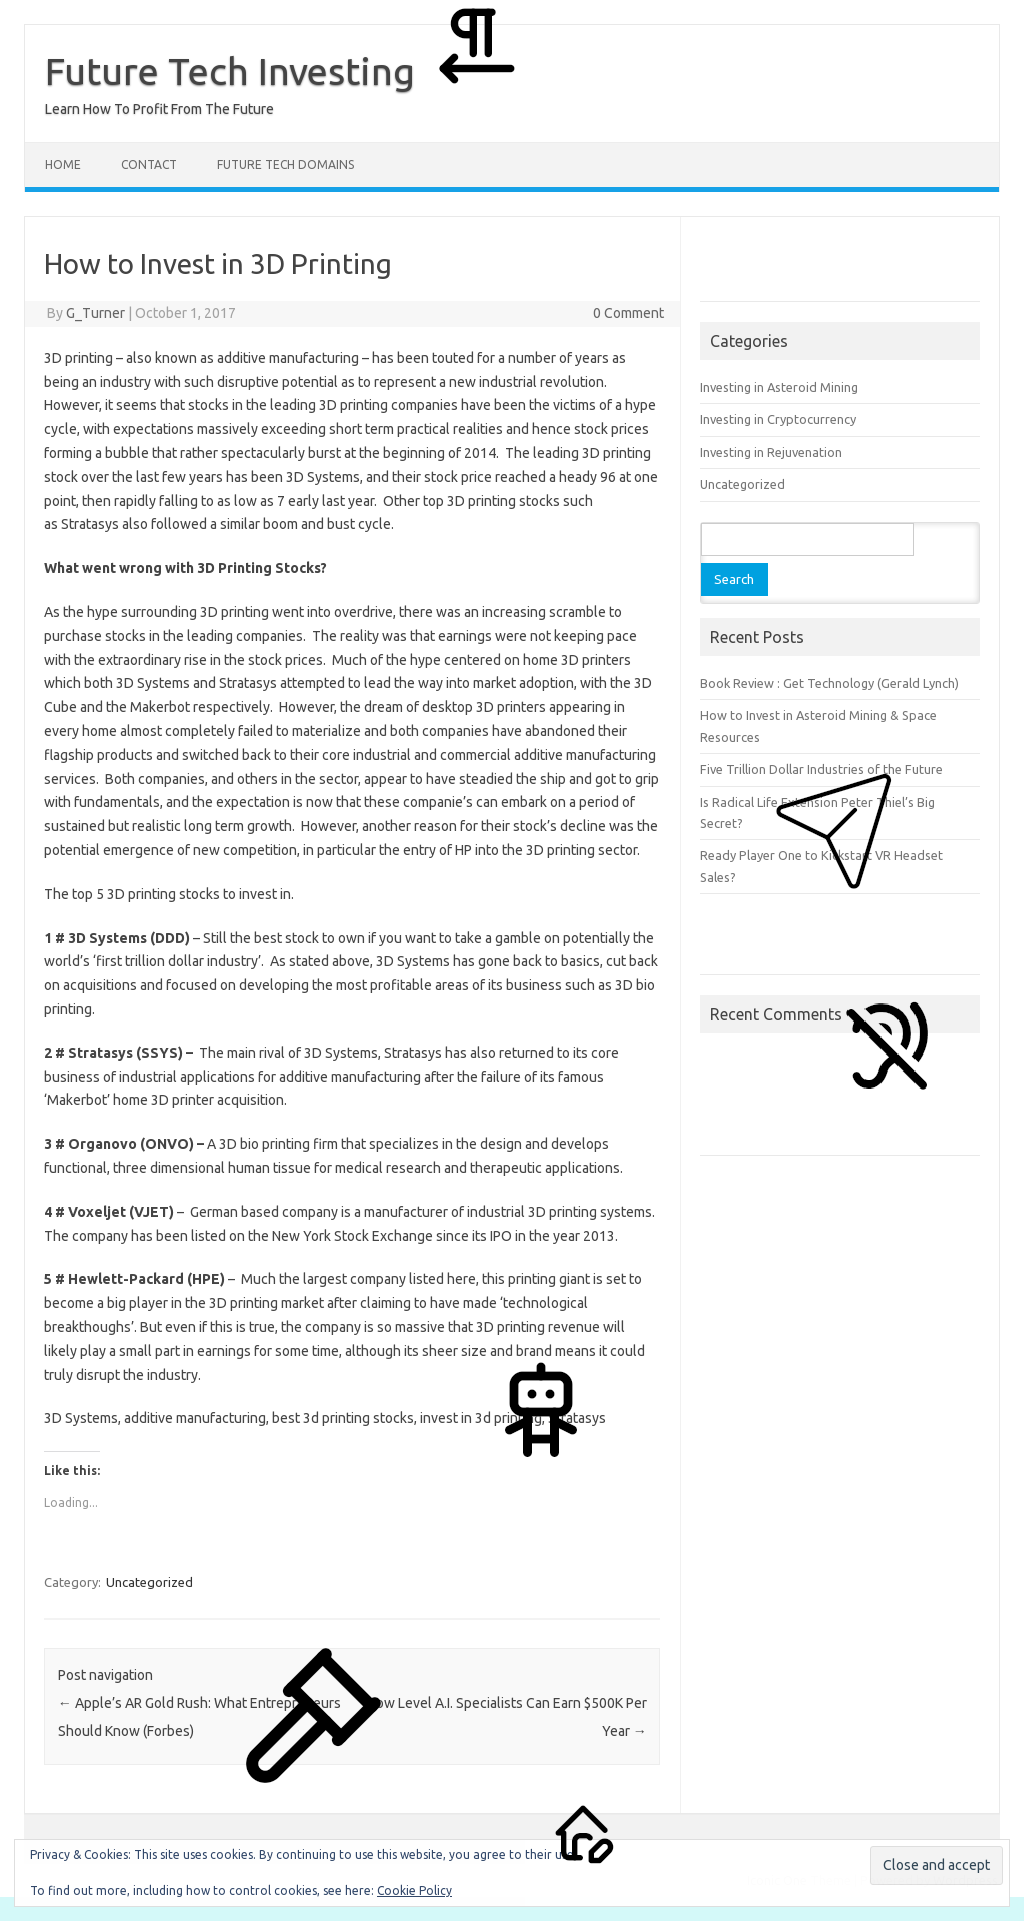 This screenshot has height=1921, width=1024. Describe the element at coordinates (313, 1715) in the screenshot. I see `access legal or court-related features` at that location.